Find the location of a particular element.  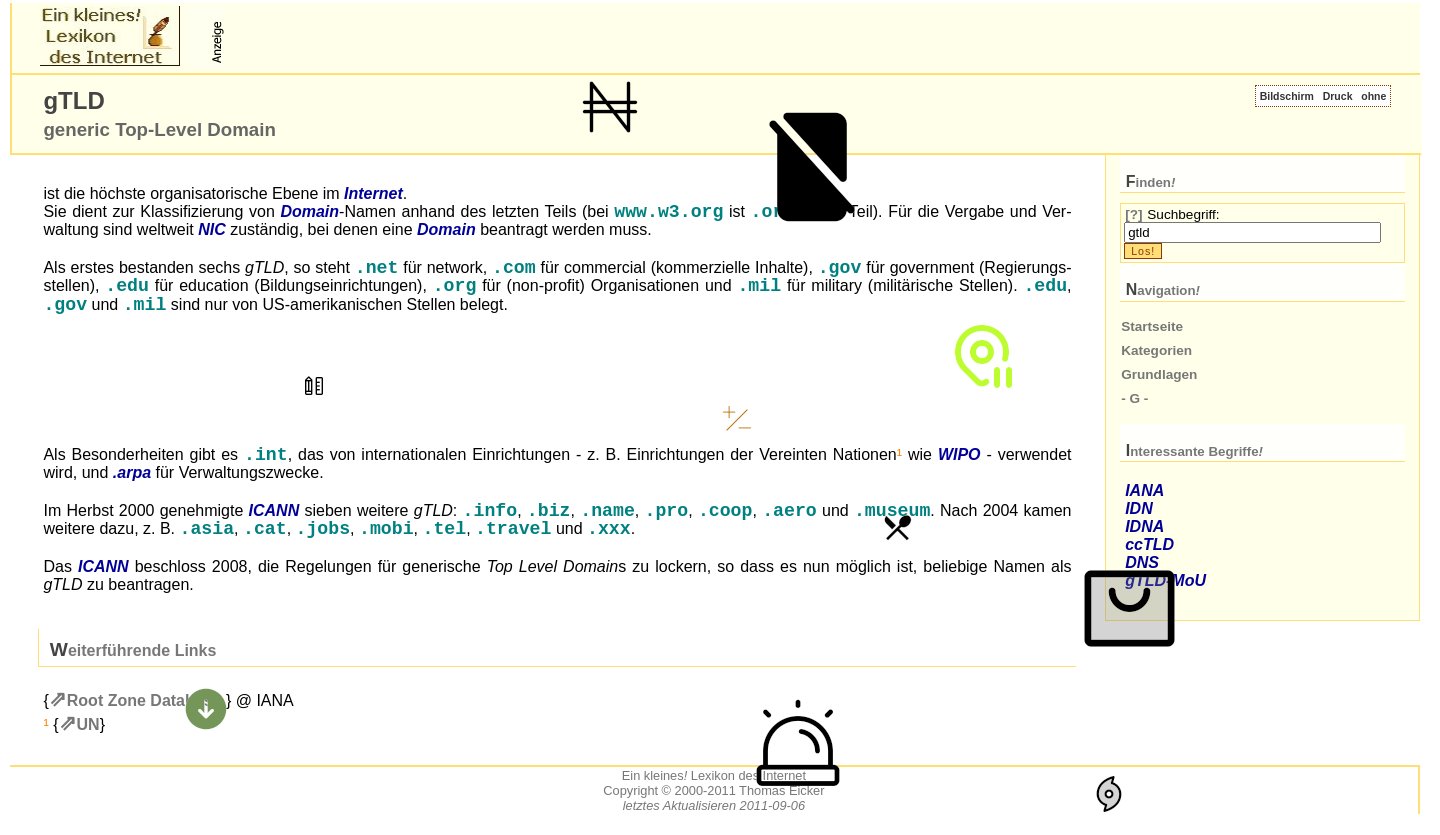

access design or editing tools is located at coordinates (314, 386).